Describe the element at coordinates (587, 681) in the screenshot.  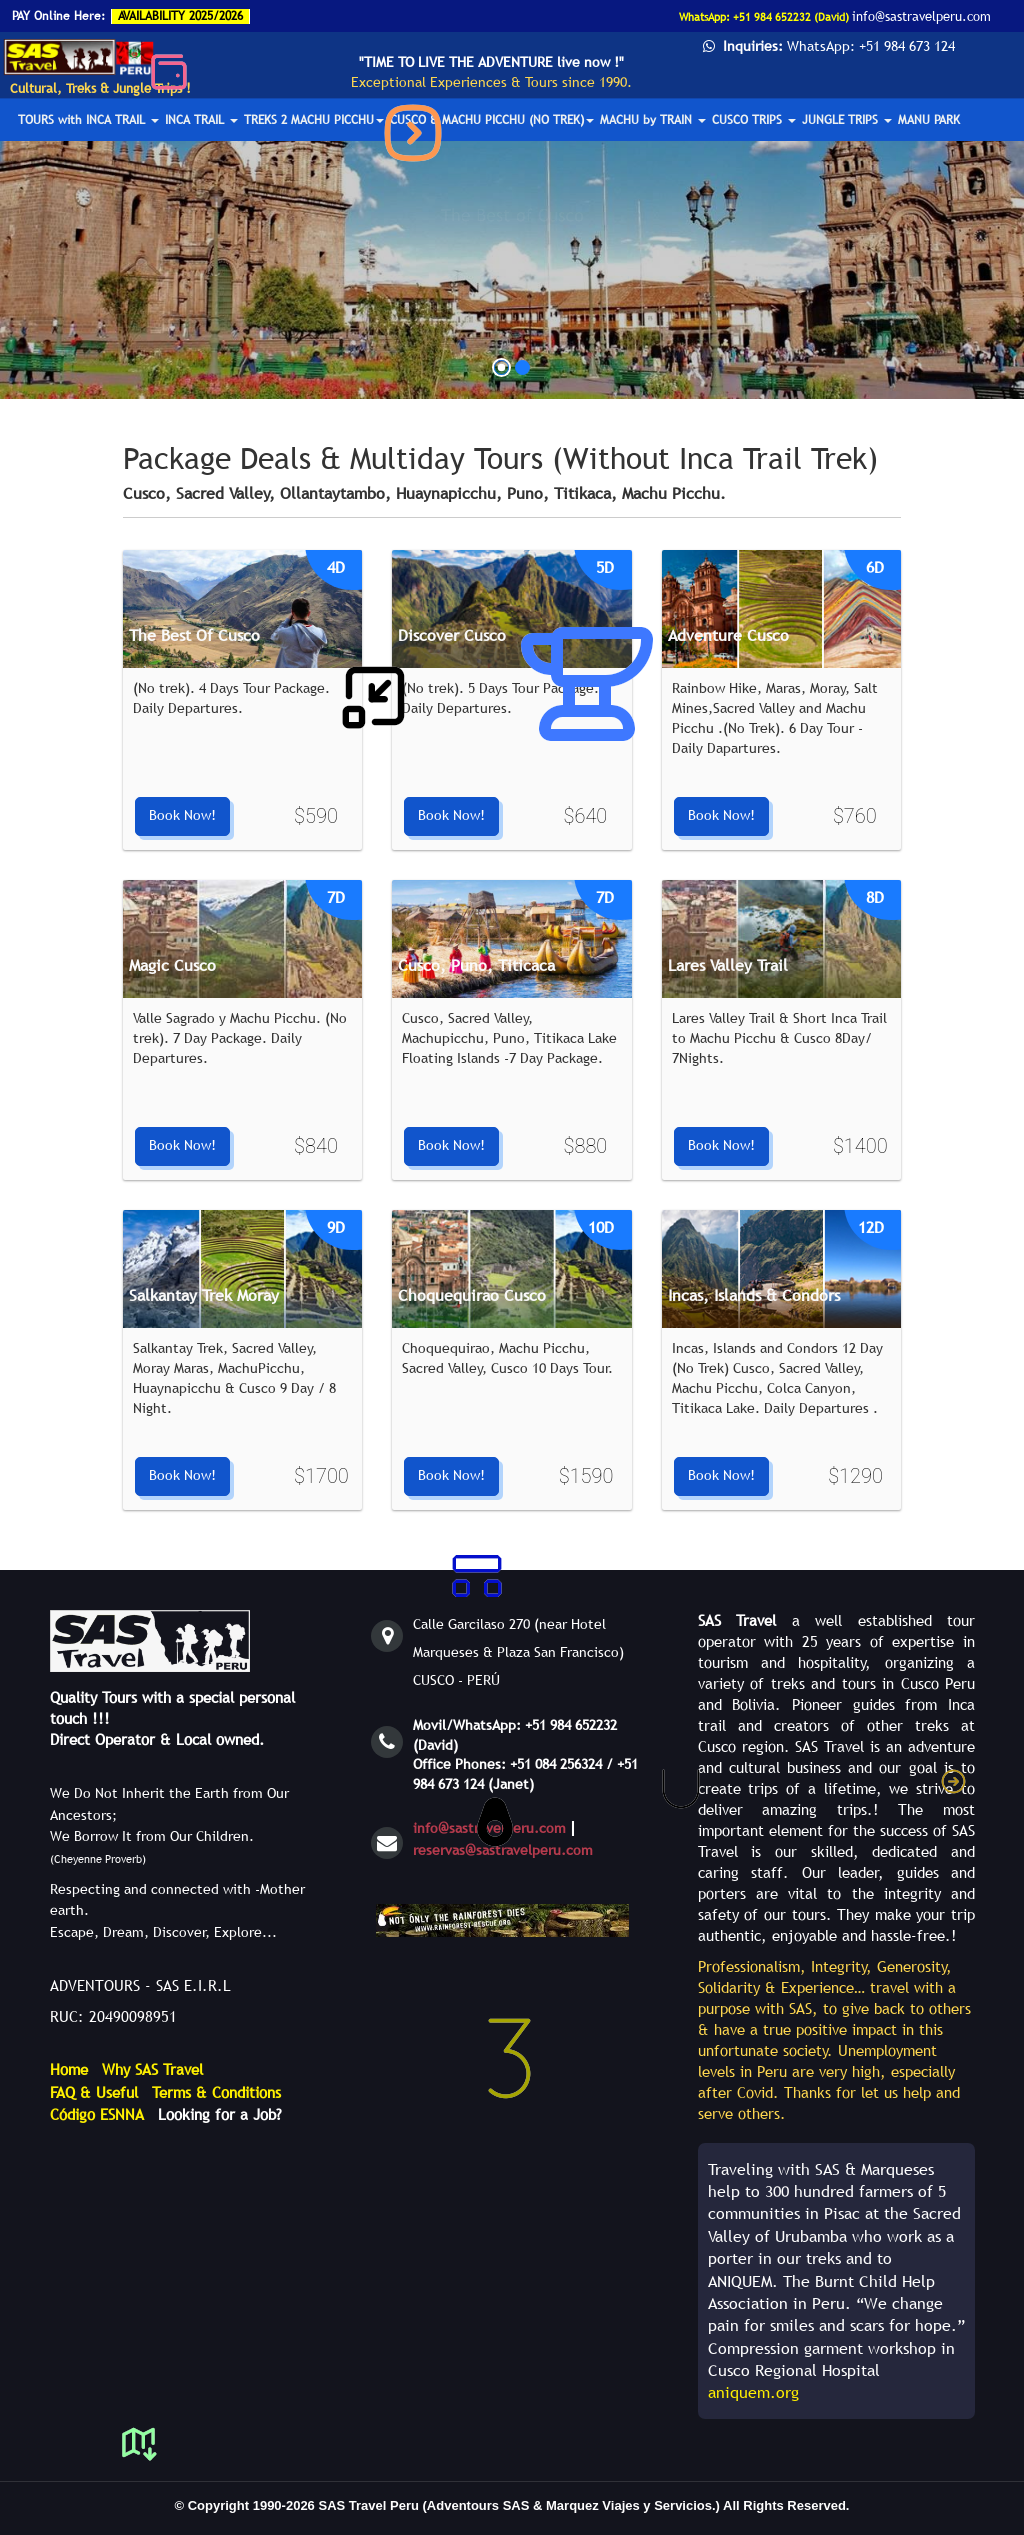
I see `access crafting or forging tools` at that location.